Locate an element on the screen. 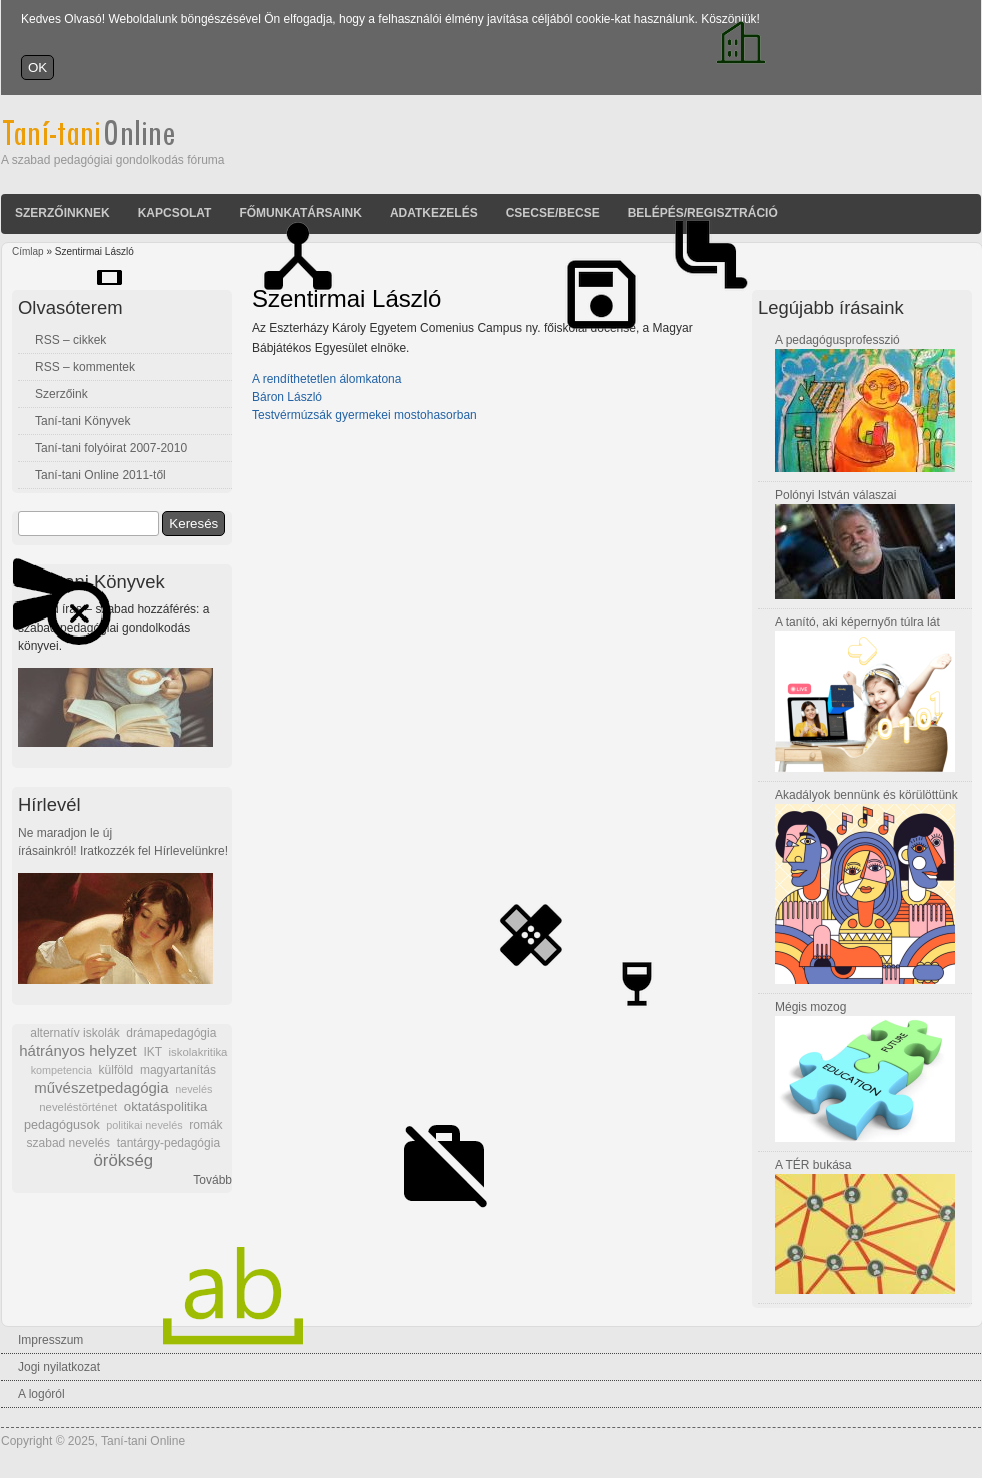 This screenshot has height=1478, width=982. cancel a scheduled message is located at coordinates (60, 594).